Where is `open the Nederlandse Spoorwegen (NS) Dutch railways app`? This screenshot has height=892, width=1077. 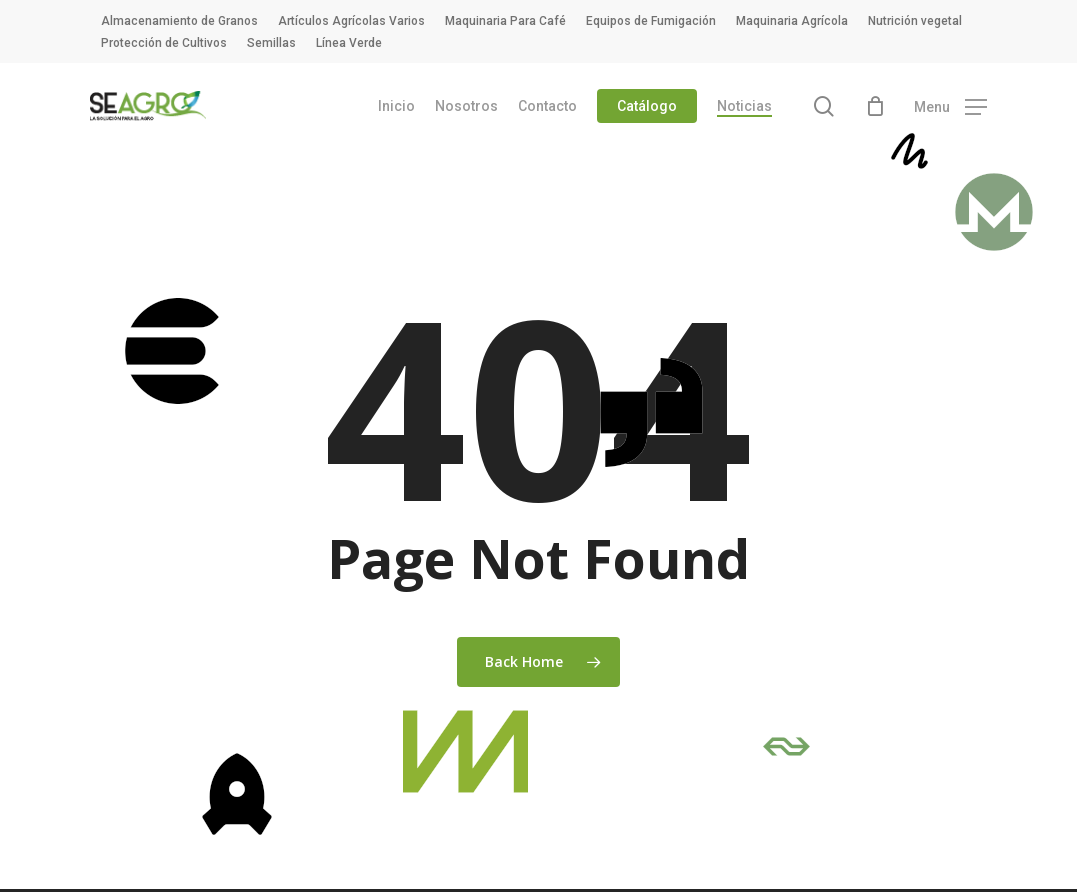 open the Nederlandse Spoorwegen (NS) Dutch railways app is located at coordinates (786, 746).